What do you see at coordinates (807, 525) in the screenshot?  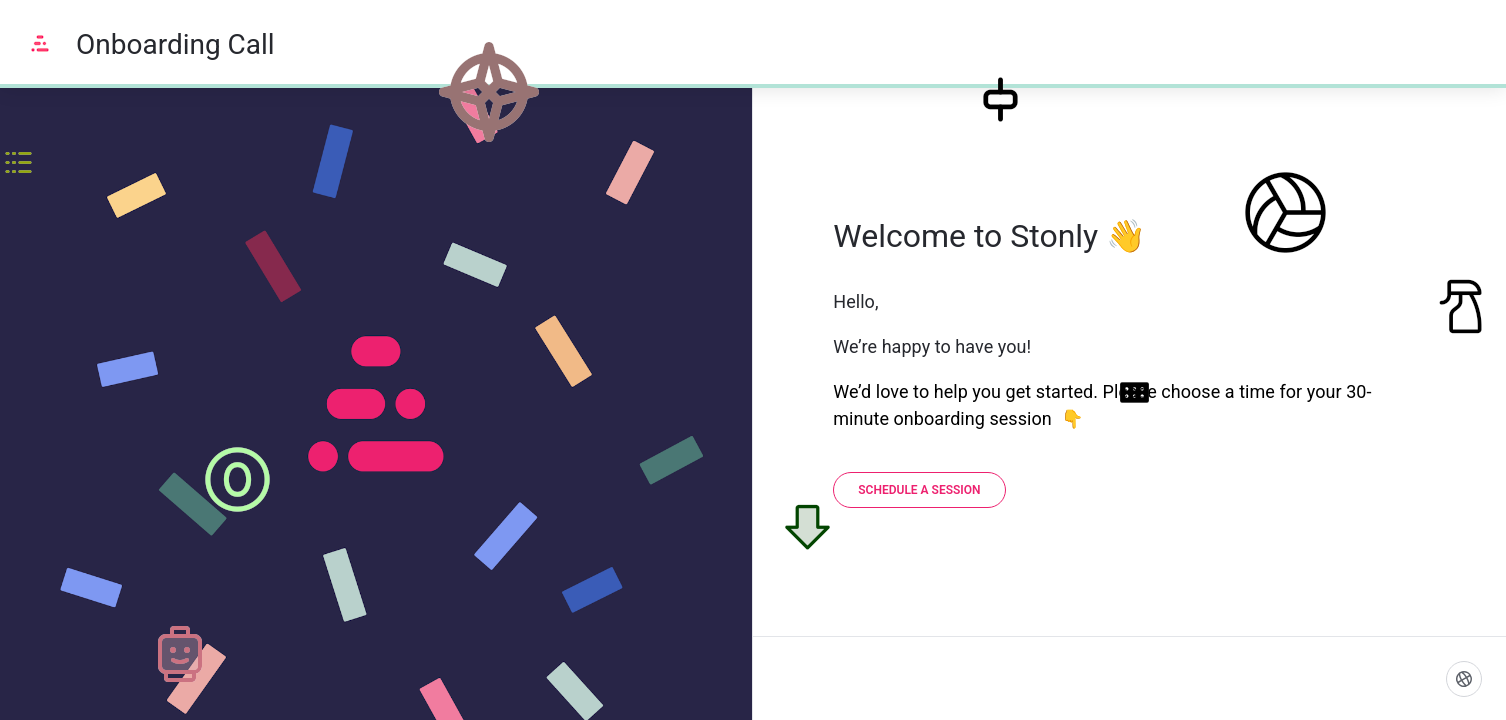 I see `download file or content` at bounding box center [807, 525].